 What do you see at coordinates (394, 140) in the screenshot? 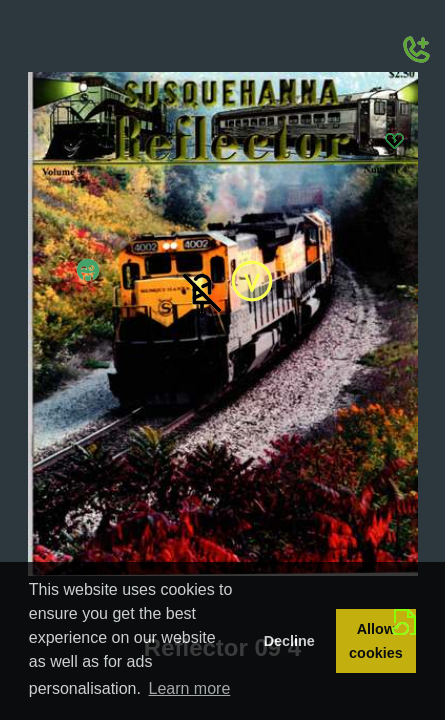
I see `unlike or remove from favorites` at bounding box center [394, 140].